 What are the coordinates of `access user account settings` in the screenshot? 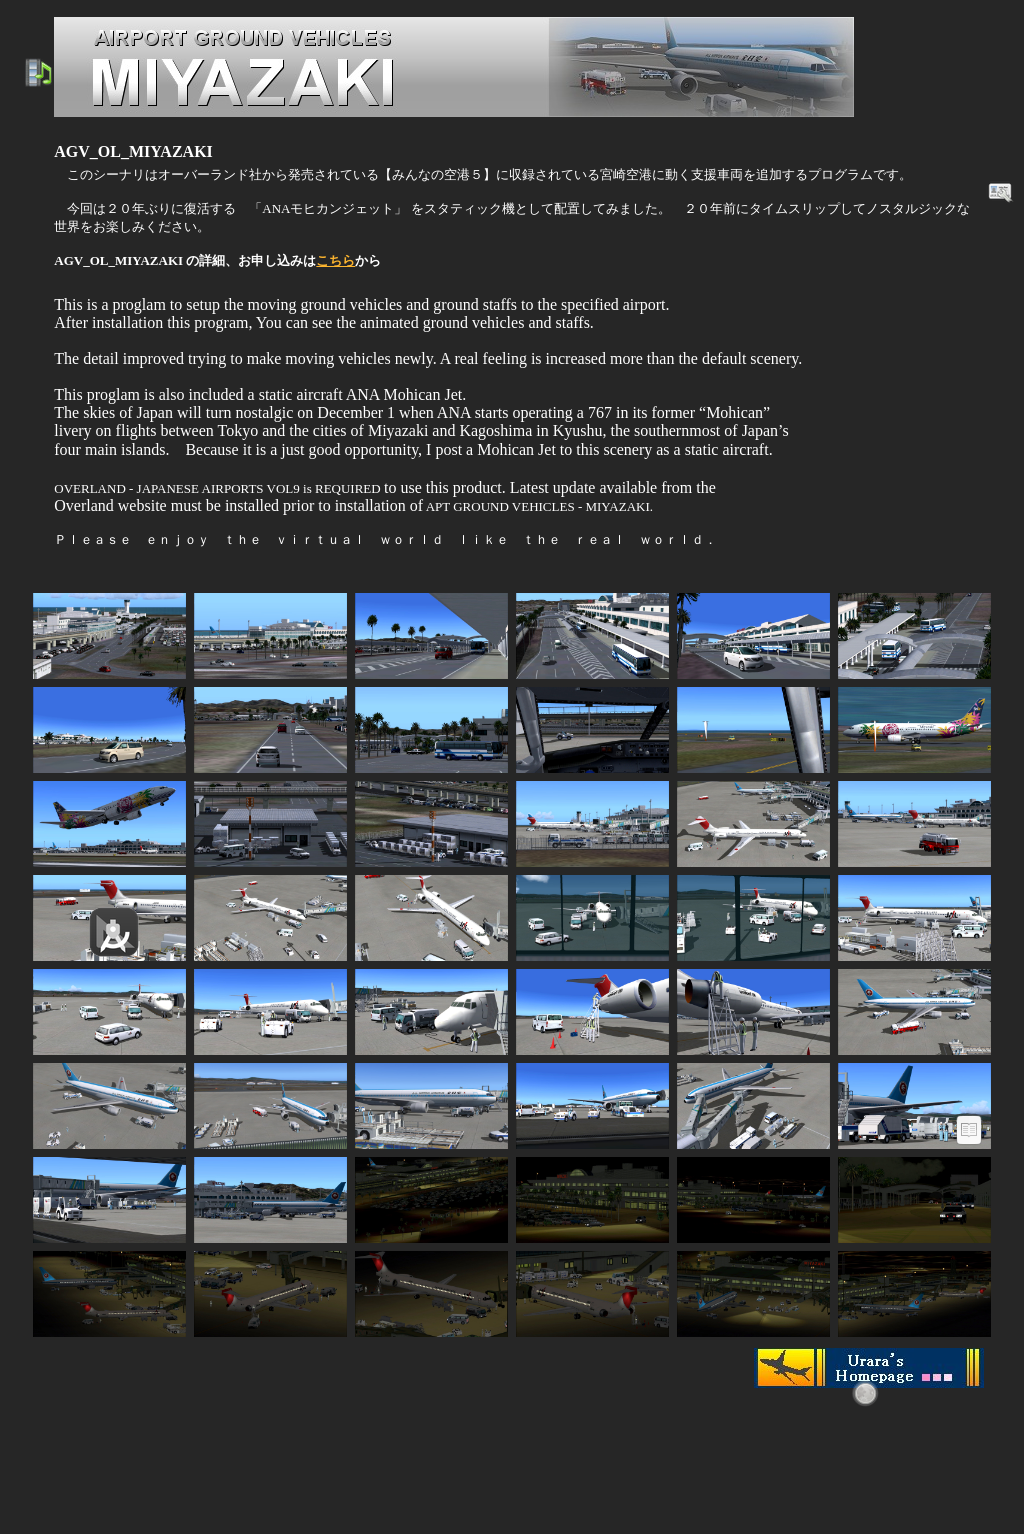 It's located at (1000, 190).